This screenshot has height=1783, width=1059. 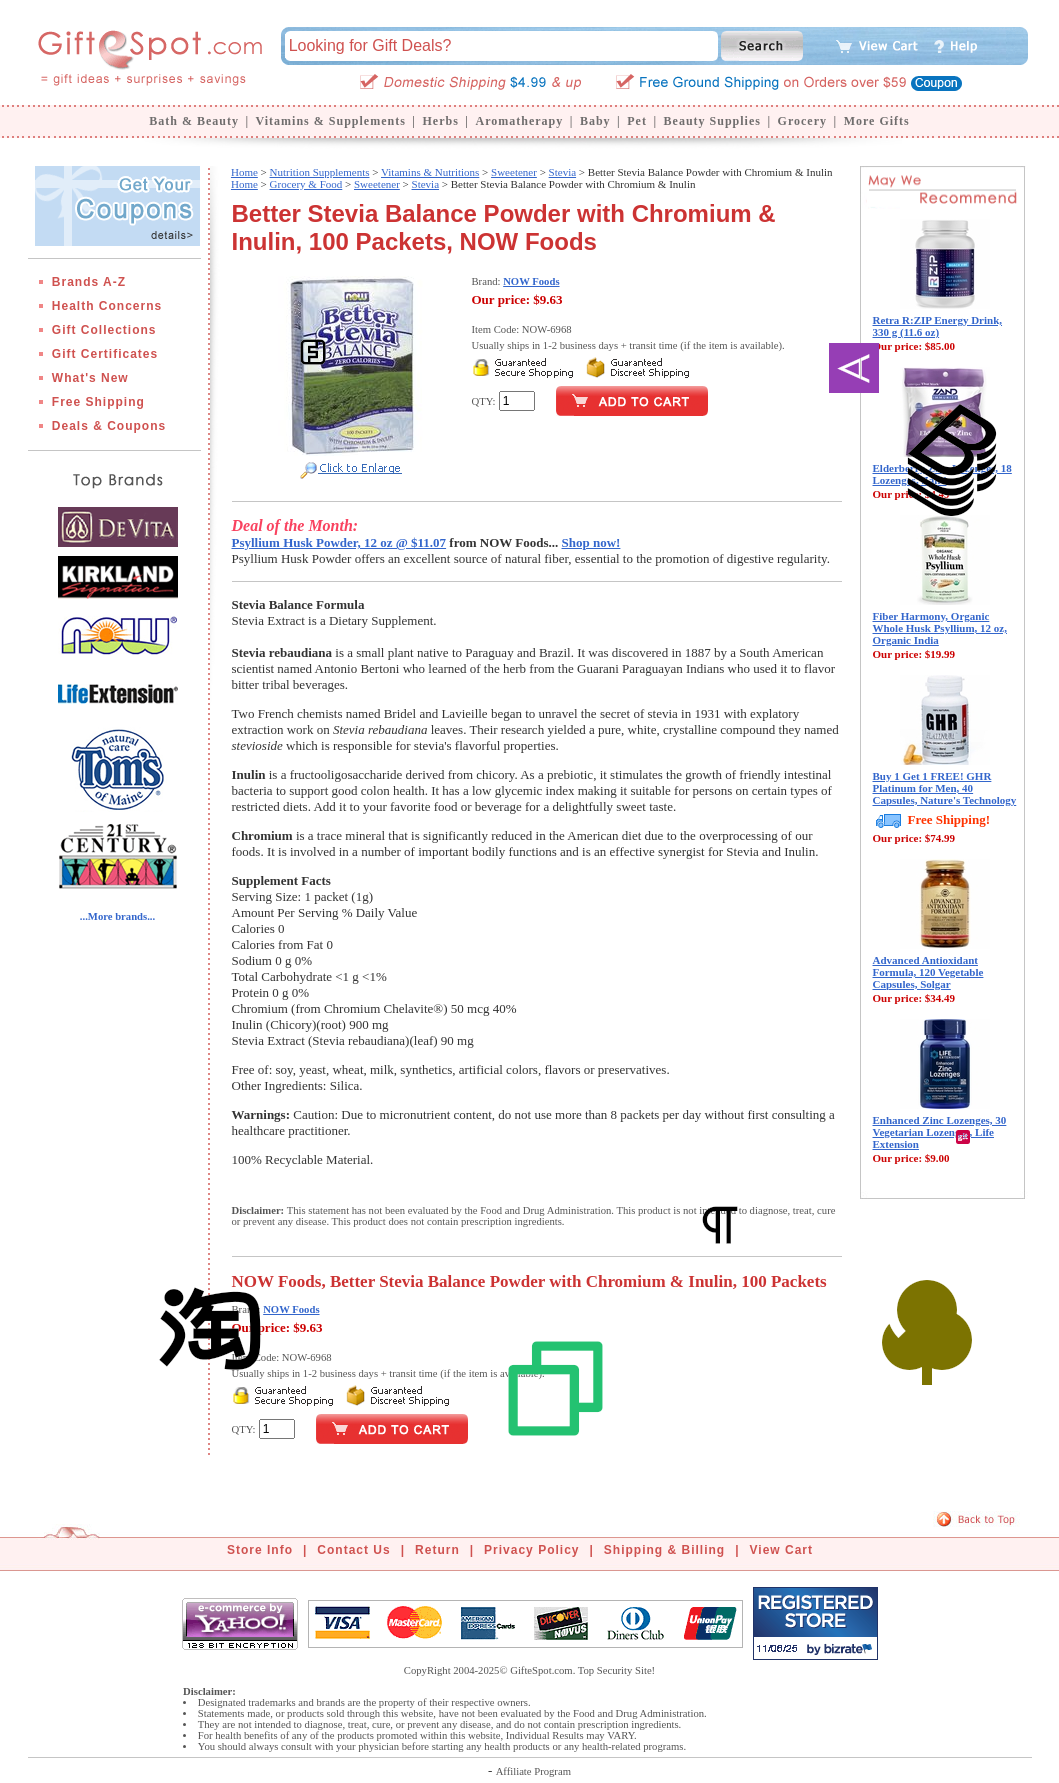 What do you see at coordinates (854, 368) in the screenshot?
I see `aerospike database logo` at bounding box center [854, 368].